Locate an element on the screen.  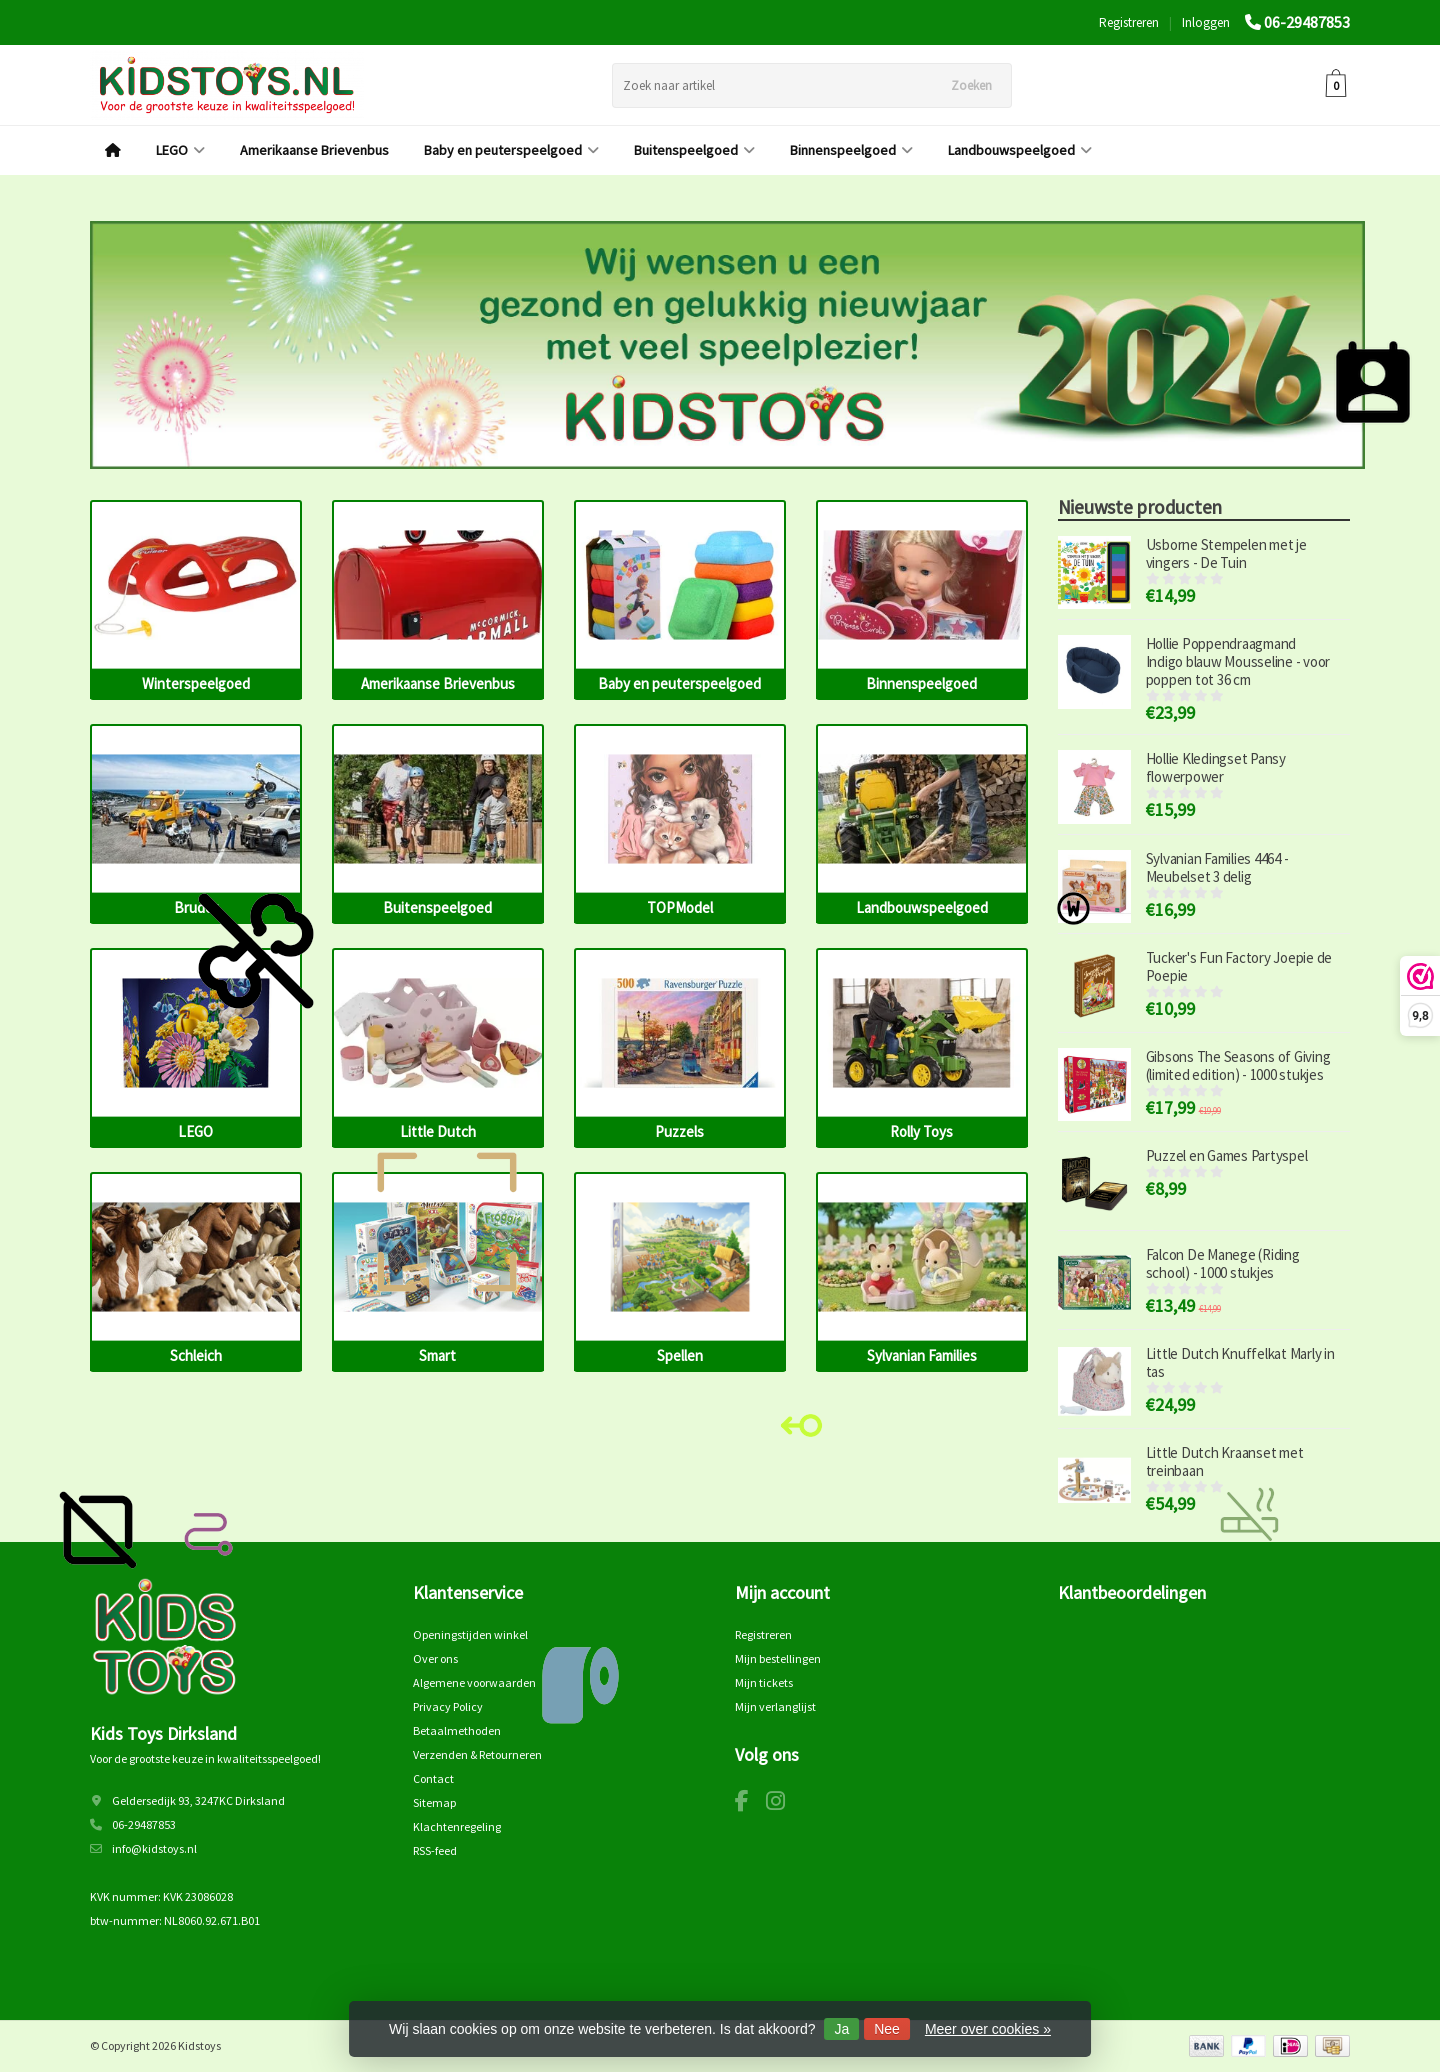
expand to fullscreen mode is located at coordinates (447, 1222).